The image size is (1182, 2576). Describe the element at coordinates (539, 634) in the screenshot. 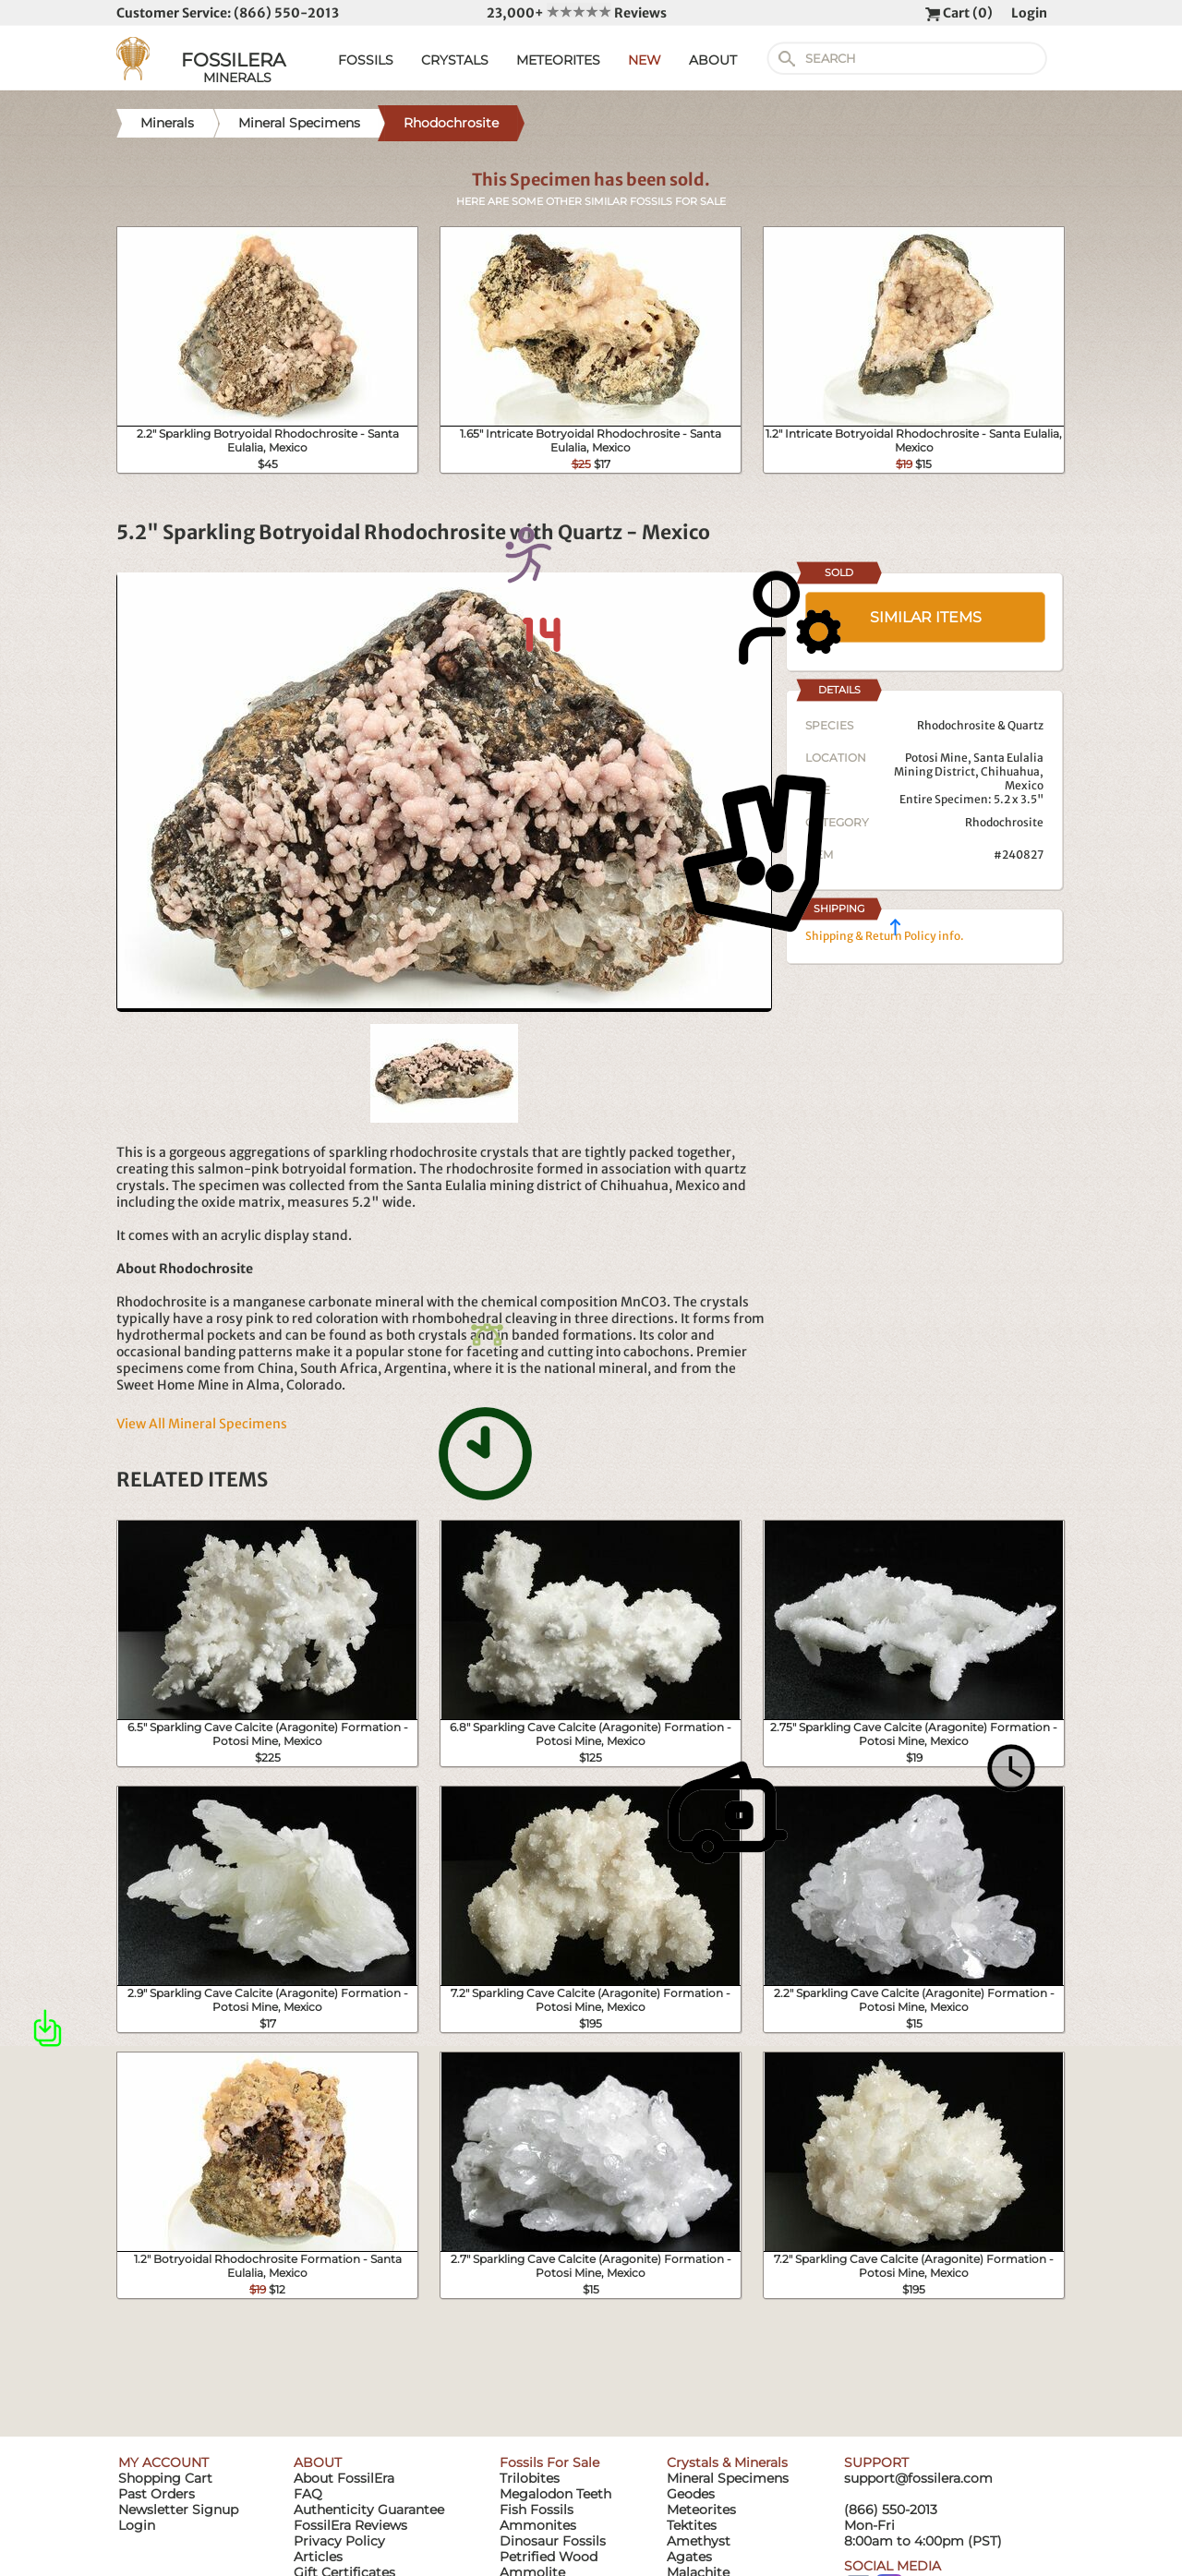

I see `indicates item number 14 in a list or sequence` at that location.